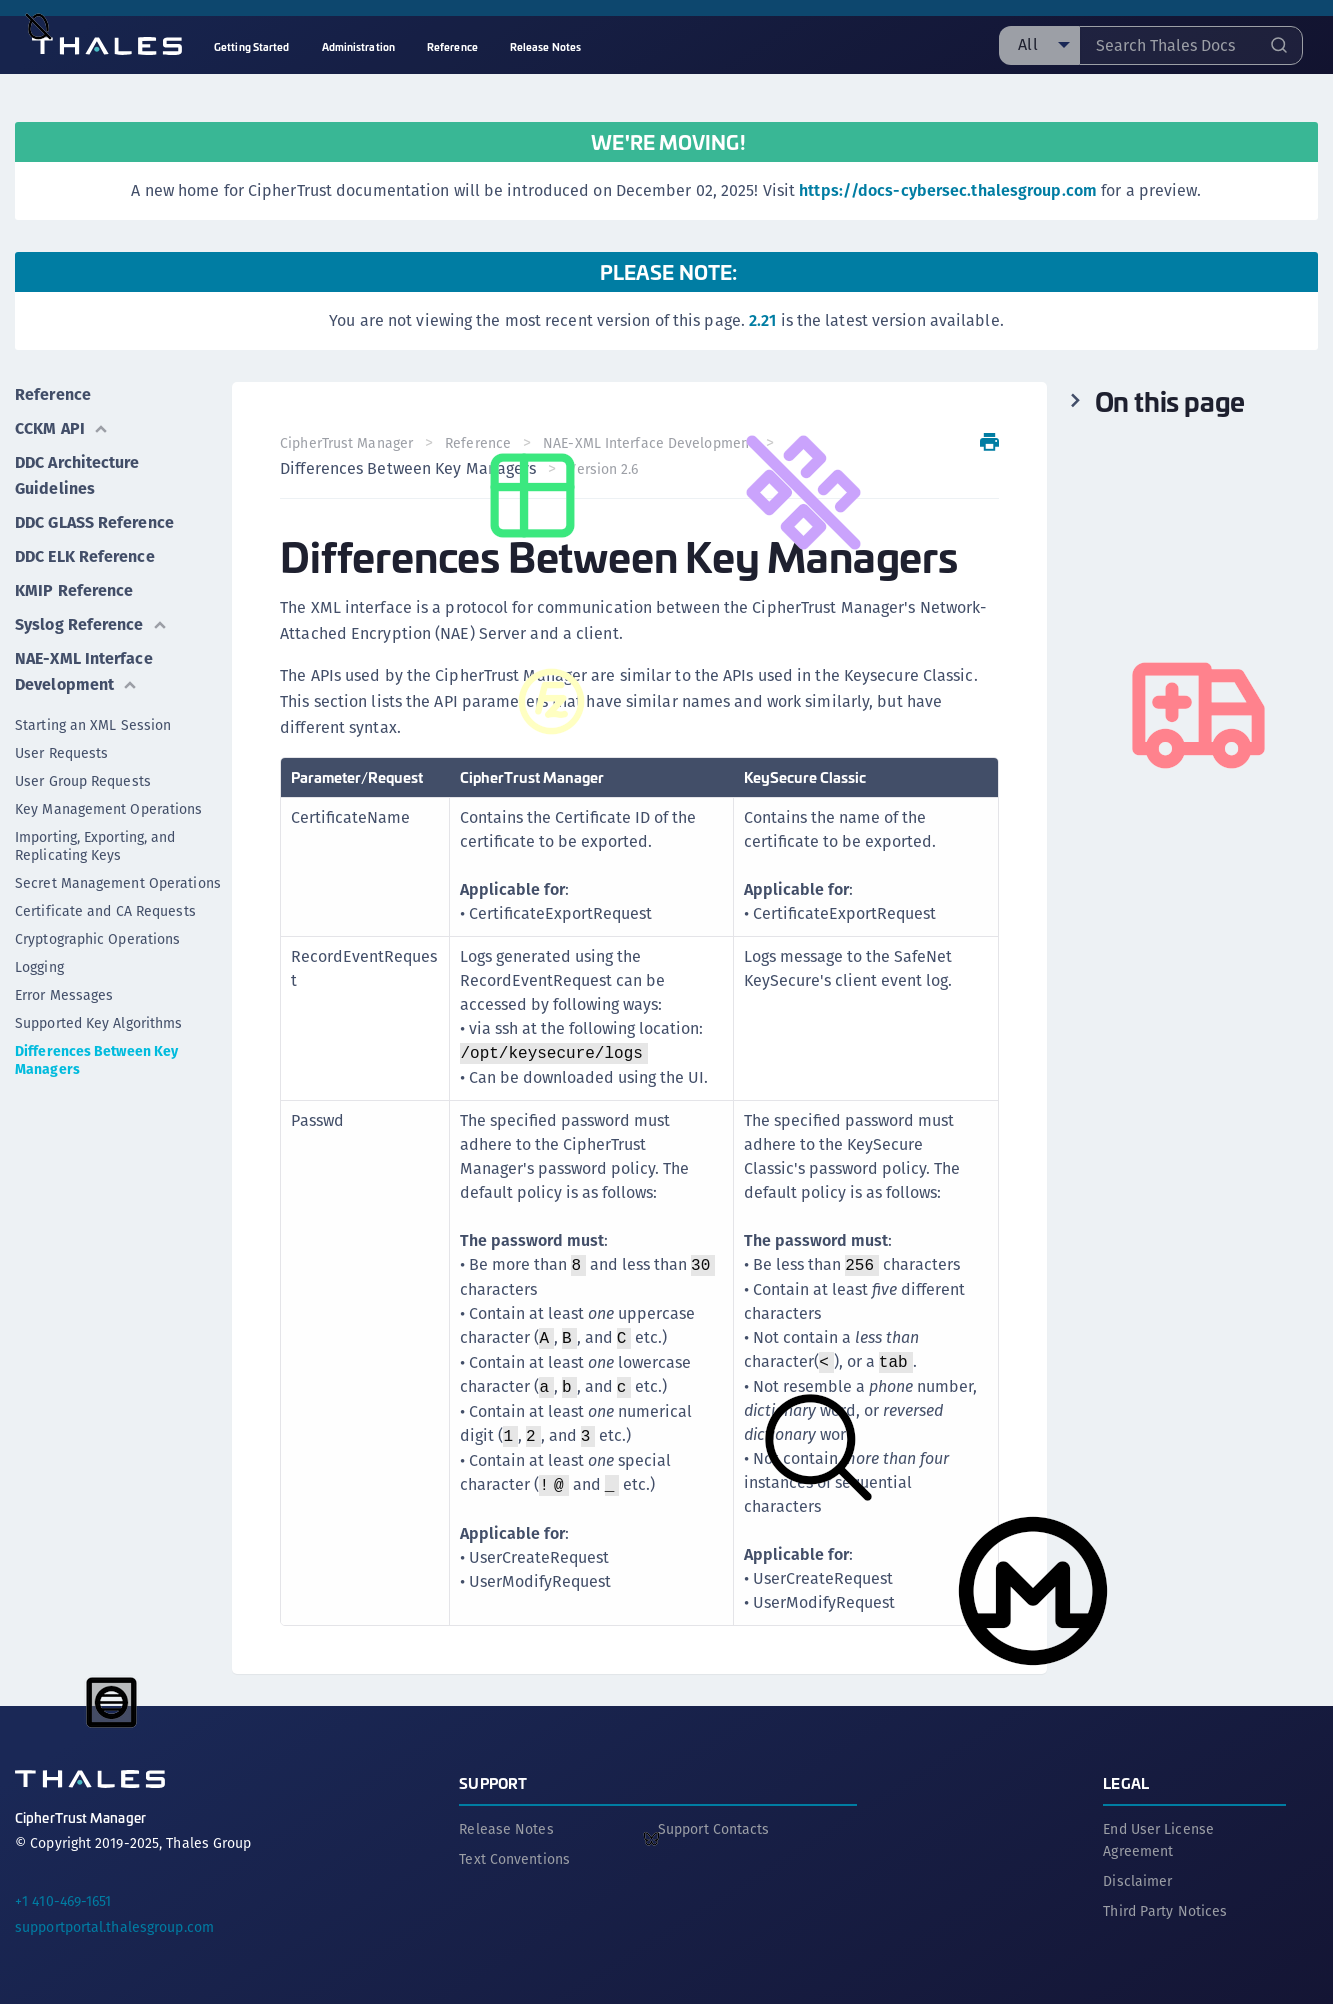 This screenshot has height=2004, width=1333. What do you see at coordinates (651, 1838) in the screenshot?
I see `open the Bluesky app` at bounding box center [651, 1838].